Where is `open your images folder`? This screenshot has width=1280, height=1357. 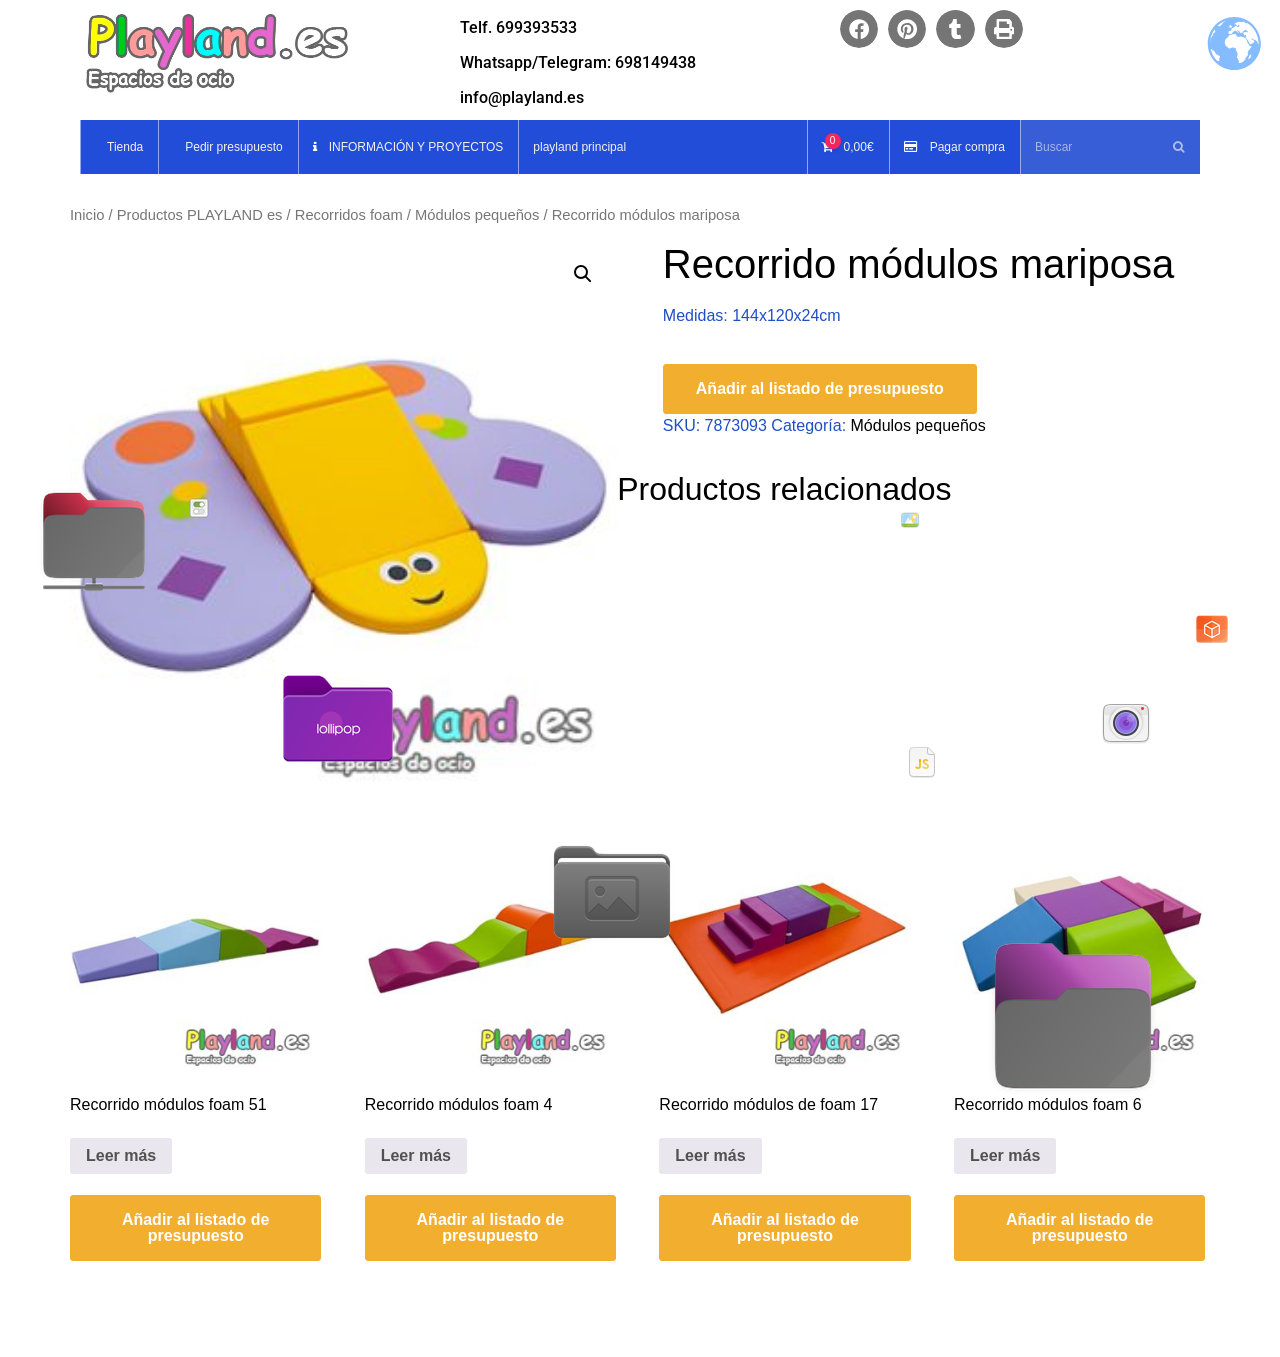
open your images folder is located at coordinates (612, 892).